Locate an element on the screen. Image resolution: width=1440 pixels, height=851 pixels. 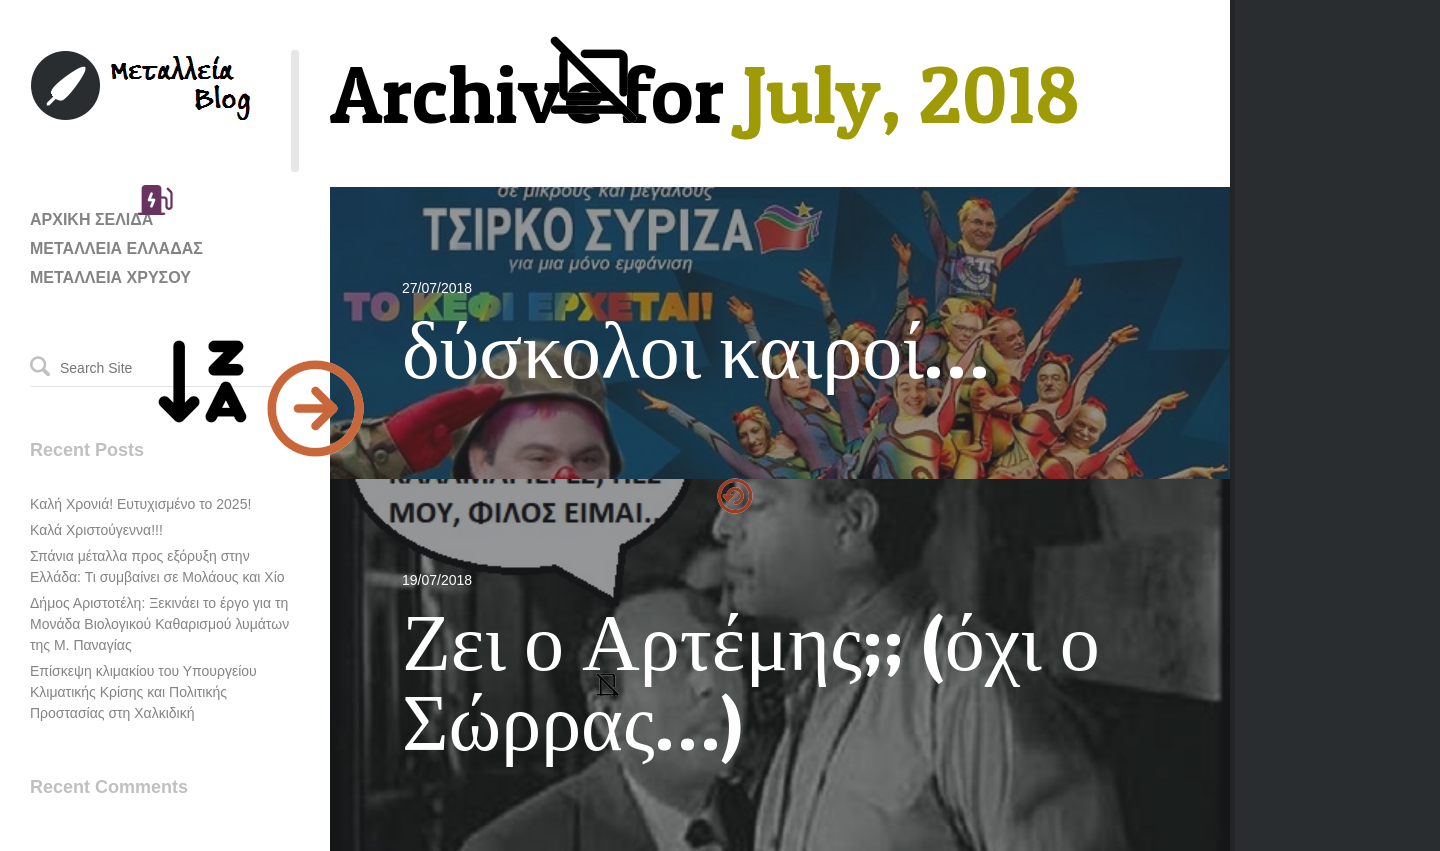
proceed to the next step is located at coordinates (315, 408).